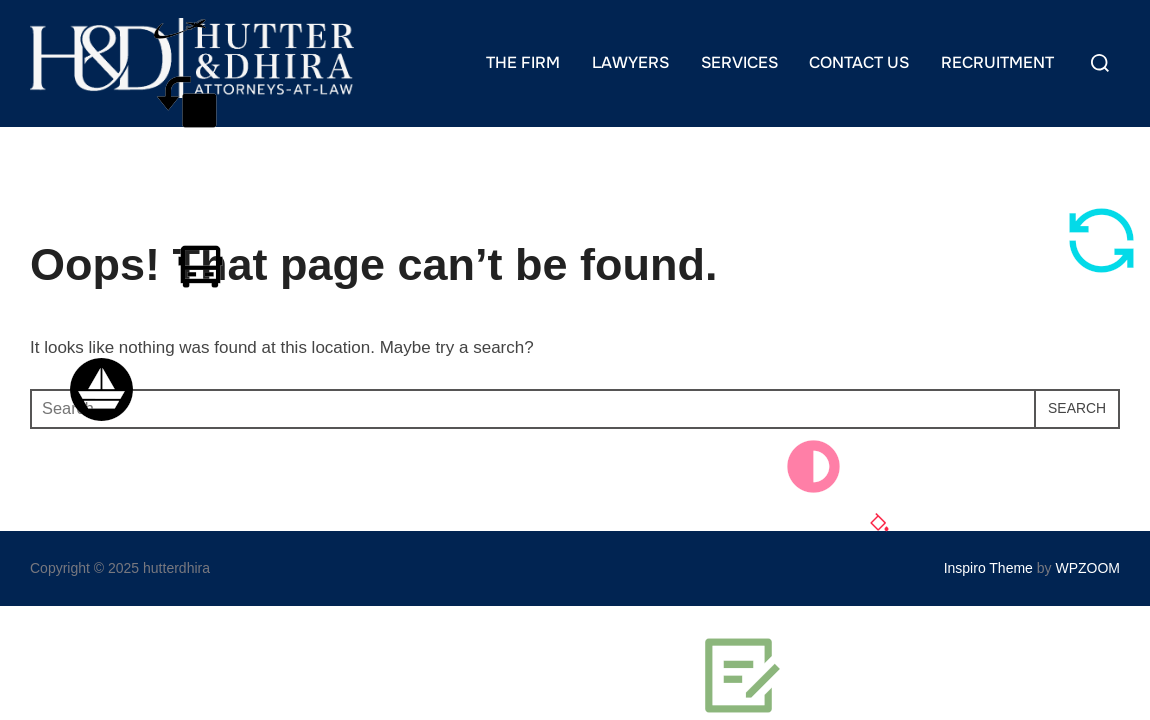 This screenshot has width=1150, height=720. I want to click on undo or revert to previous state, so click(1101, 240).